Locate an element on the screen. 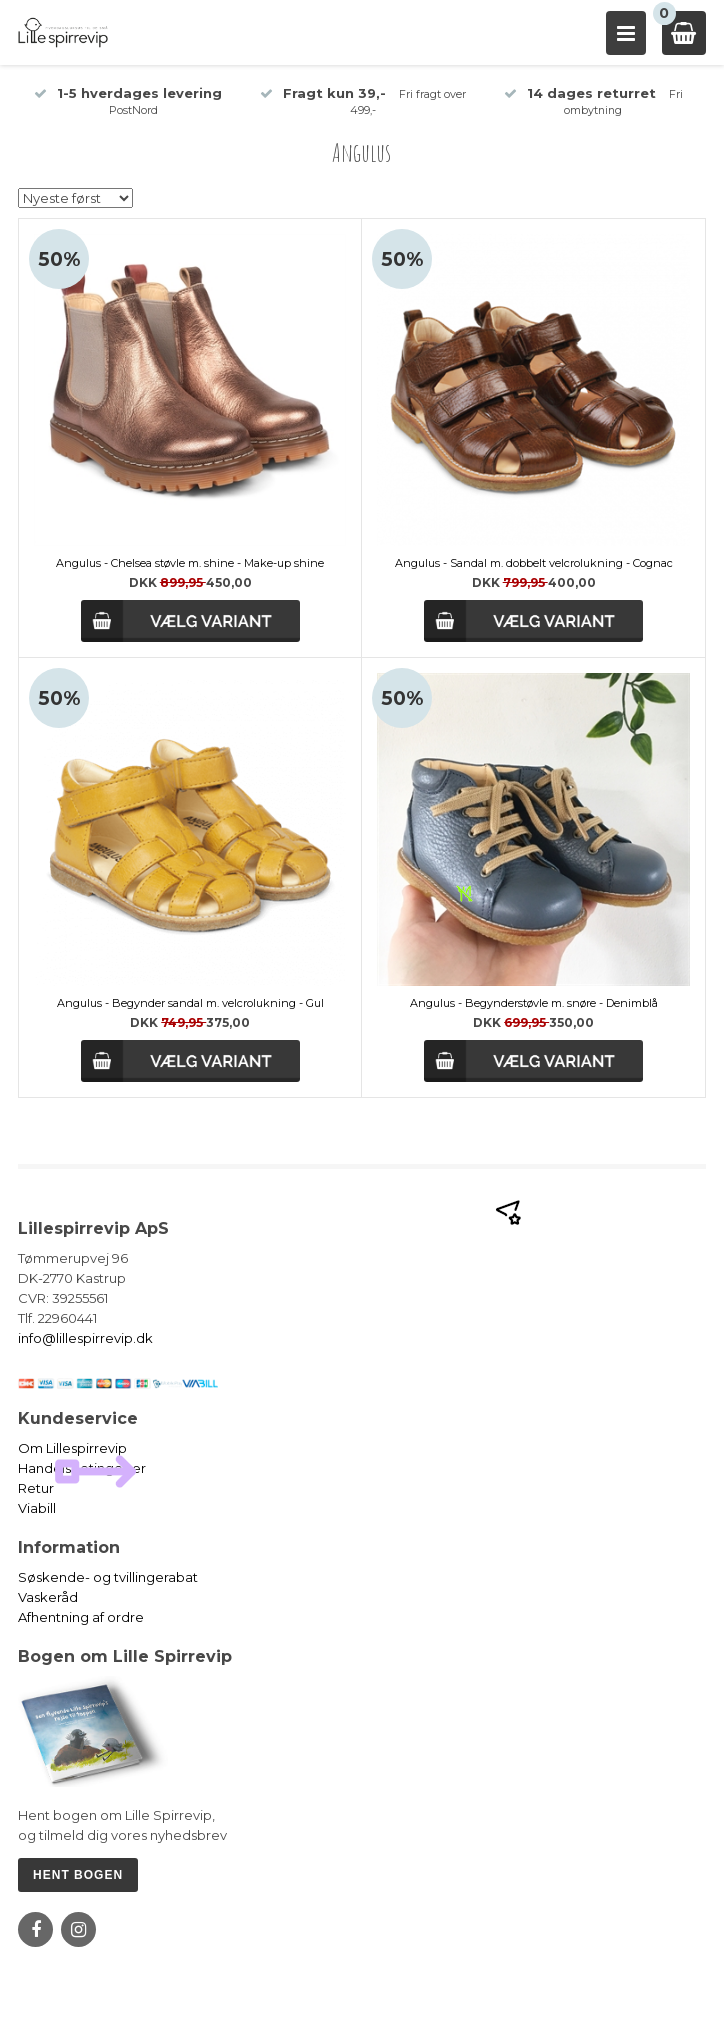  kitchen tools unavailable or disabled is located at coordinates (464, 893).